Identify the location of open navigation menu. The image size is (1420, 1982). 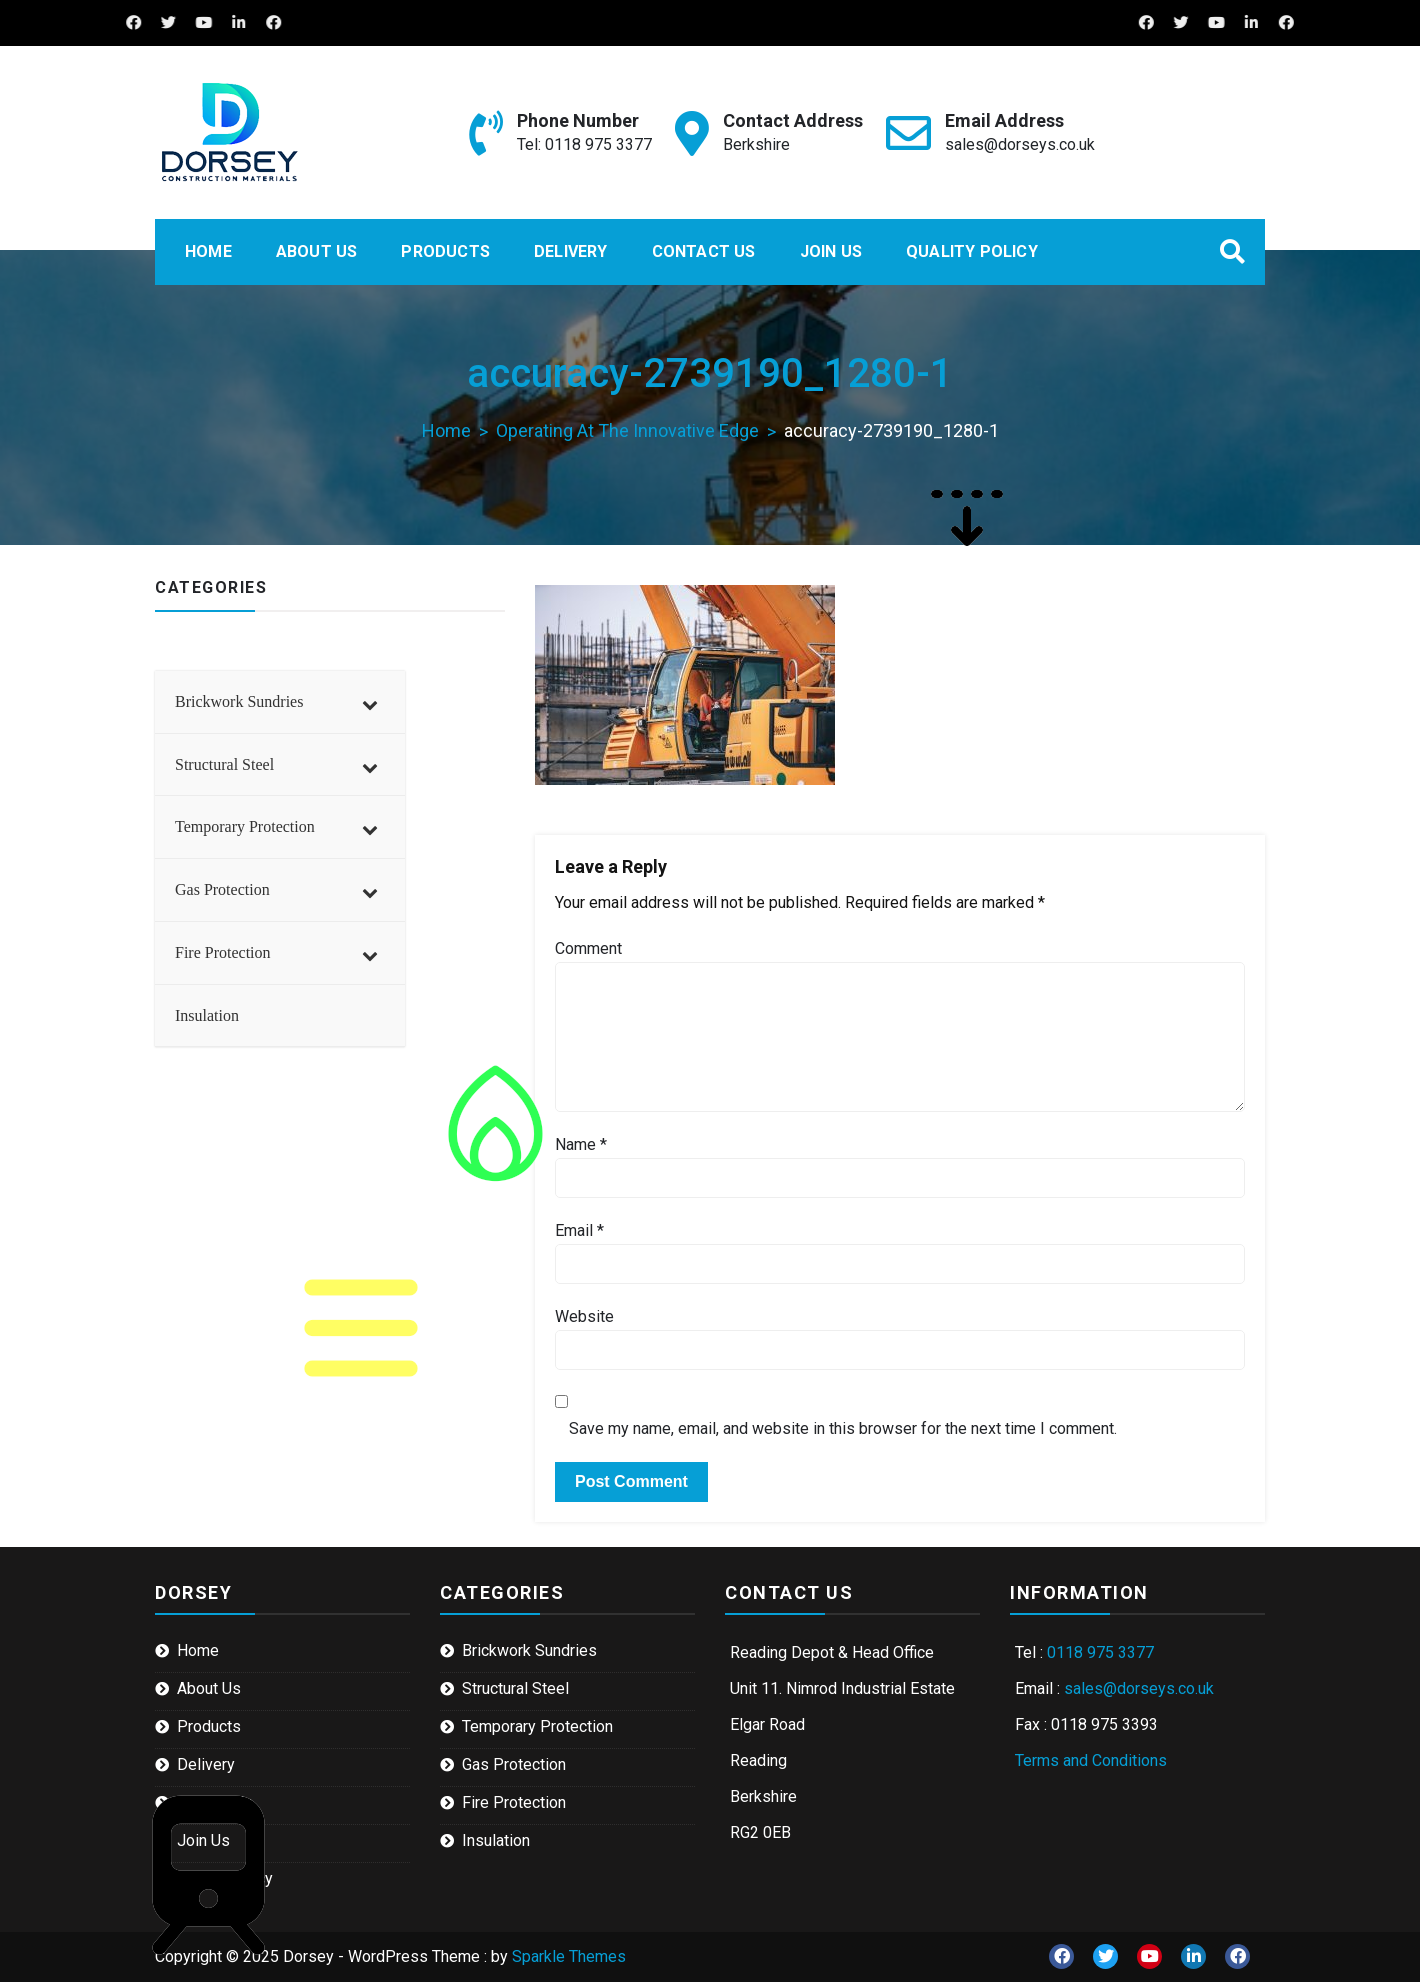
(361, 1328).